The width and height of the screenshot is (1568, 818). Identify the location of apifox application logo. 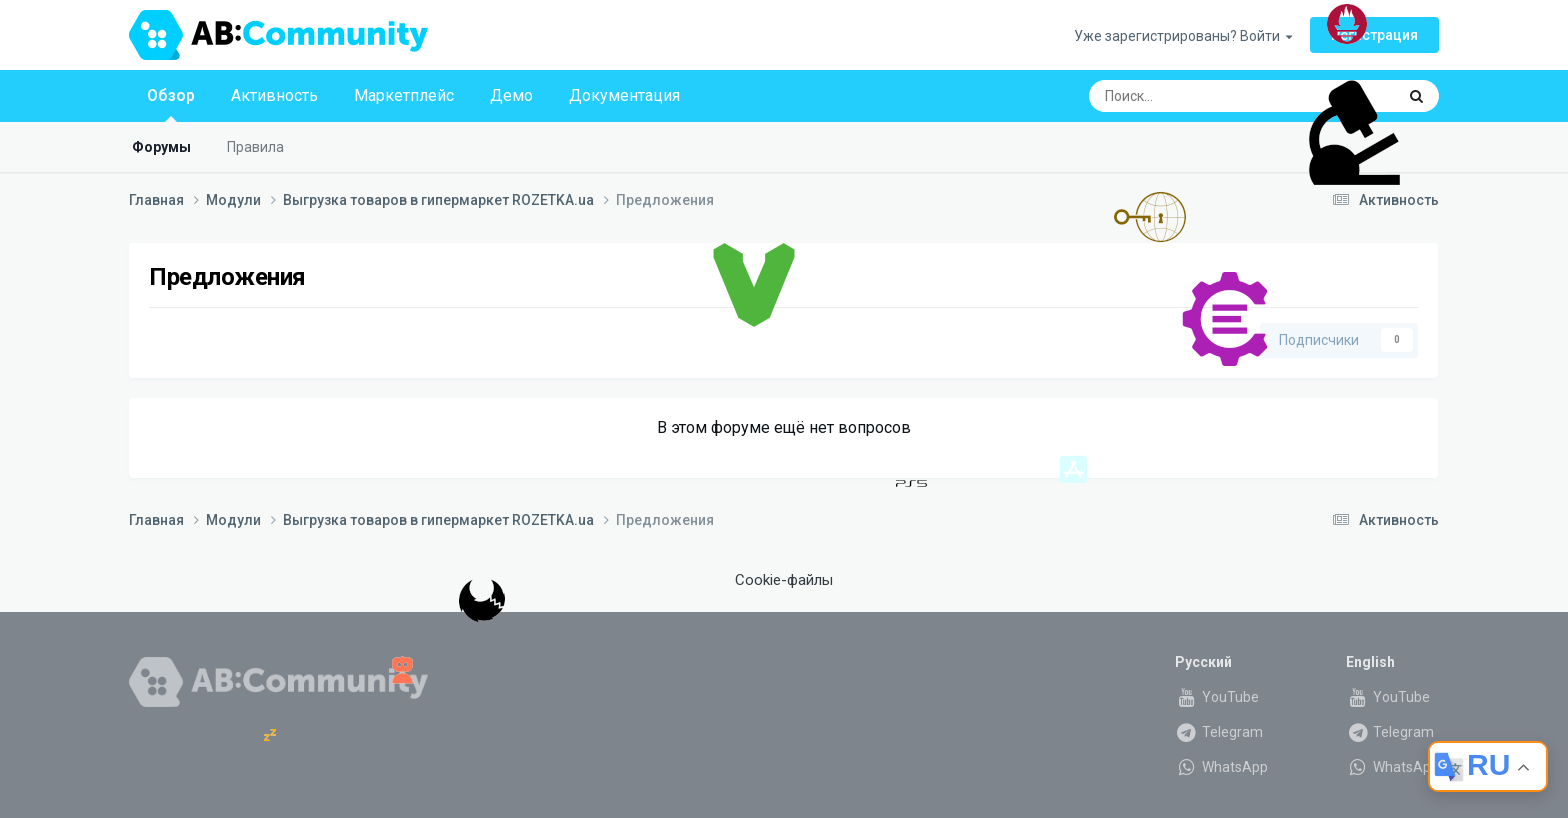
(482, 601).